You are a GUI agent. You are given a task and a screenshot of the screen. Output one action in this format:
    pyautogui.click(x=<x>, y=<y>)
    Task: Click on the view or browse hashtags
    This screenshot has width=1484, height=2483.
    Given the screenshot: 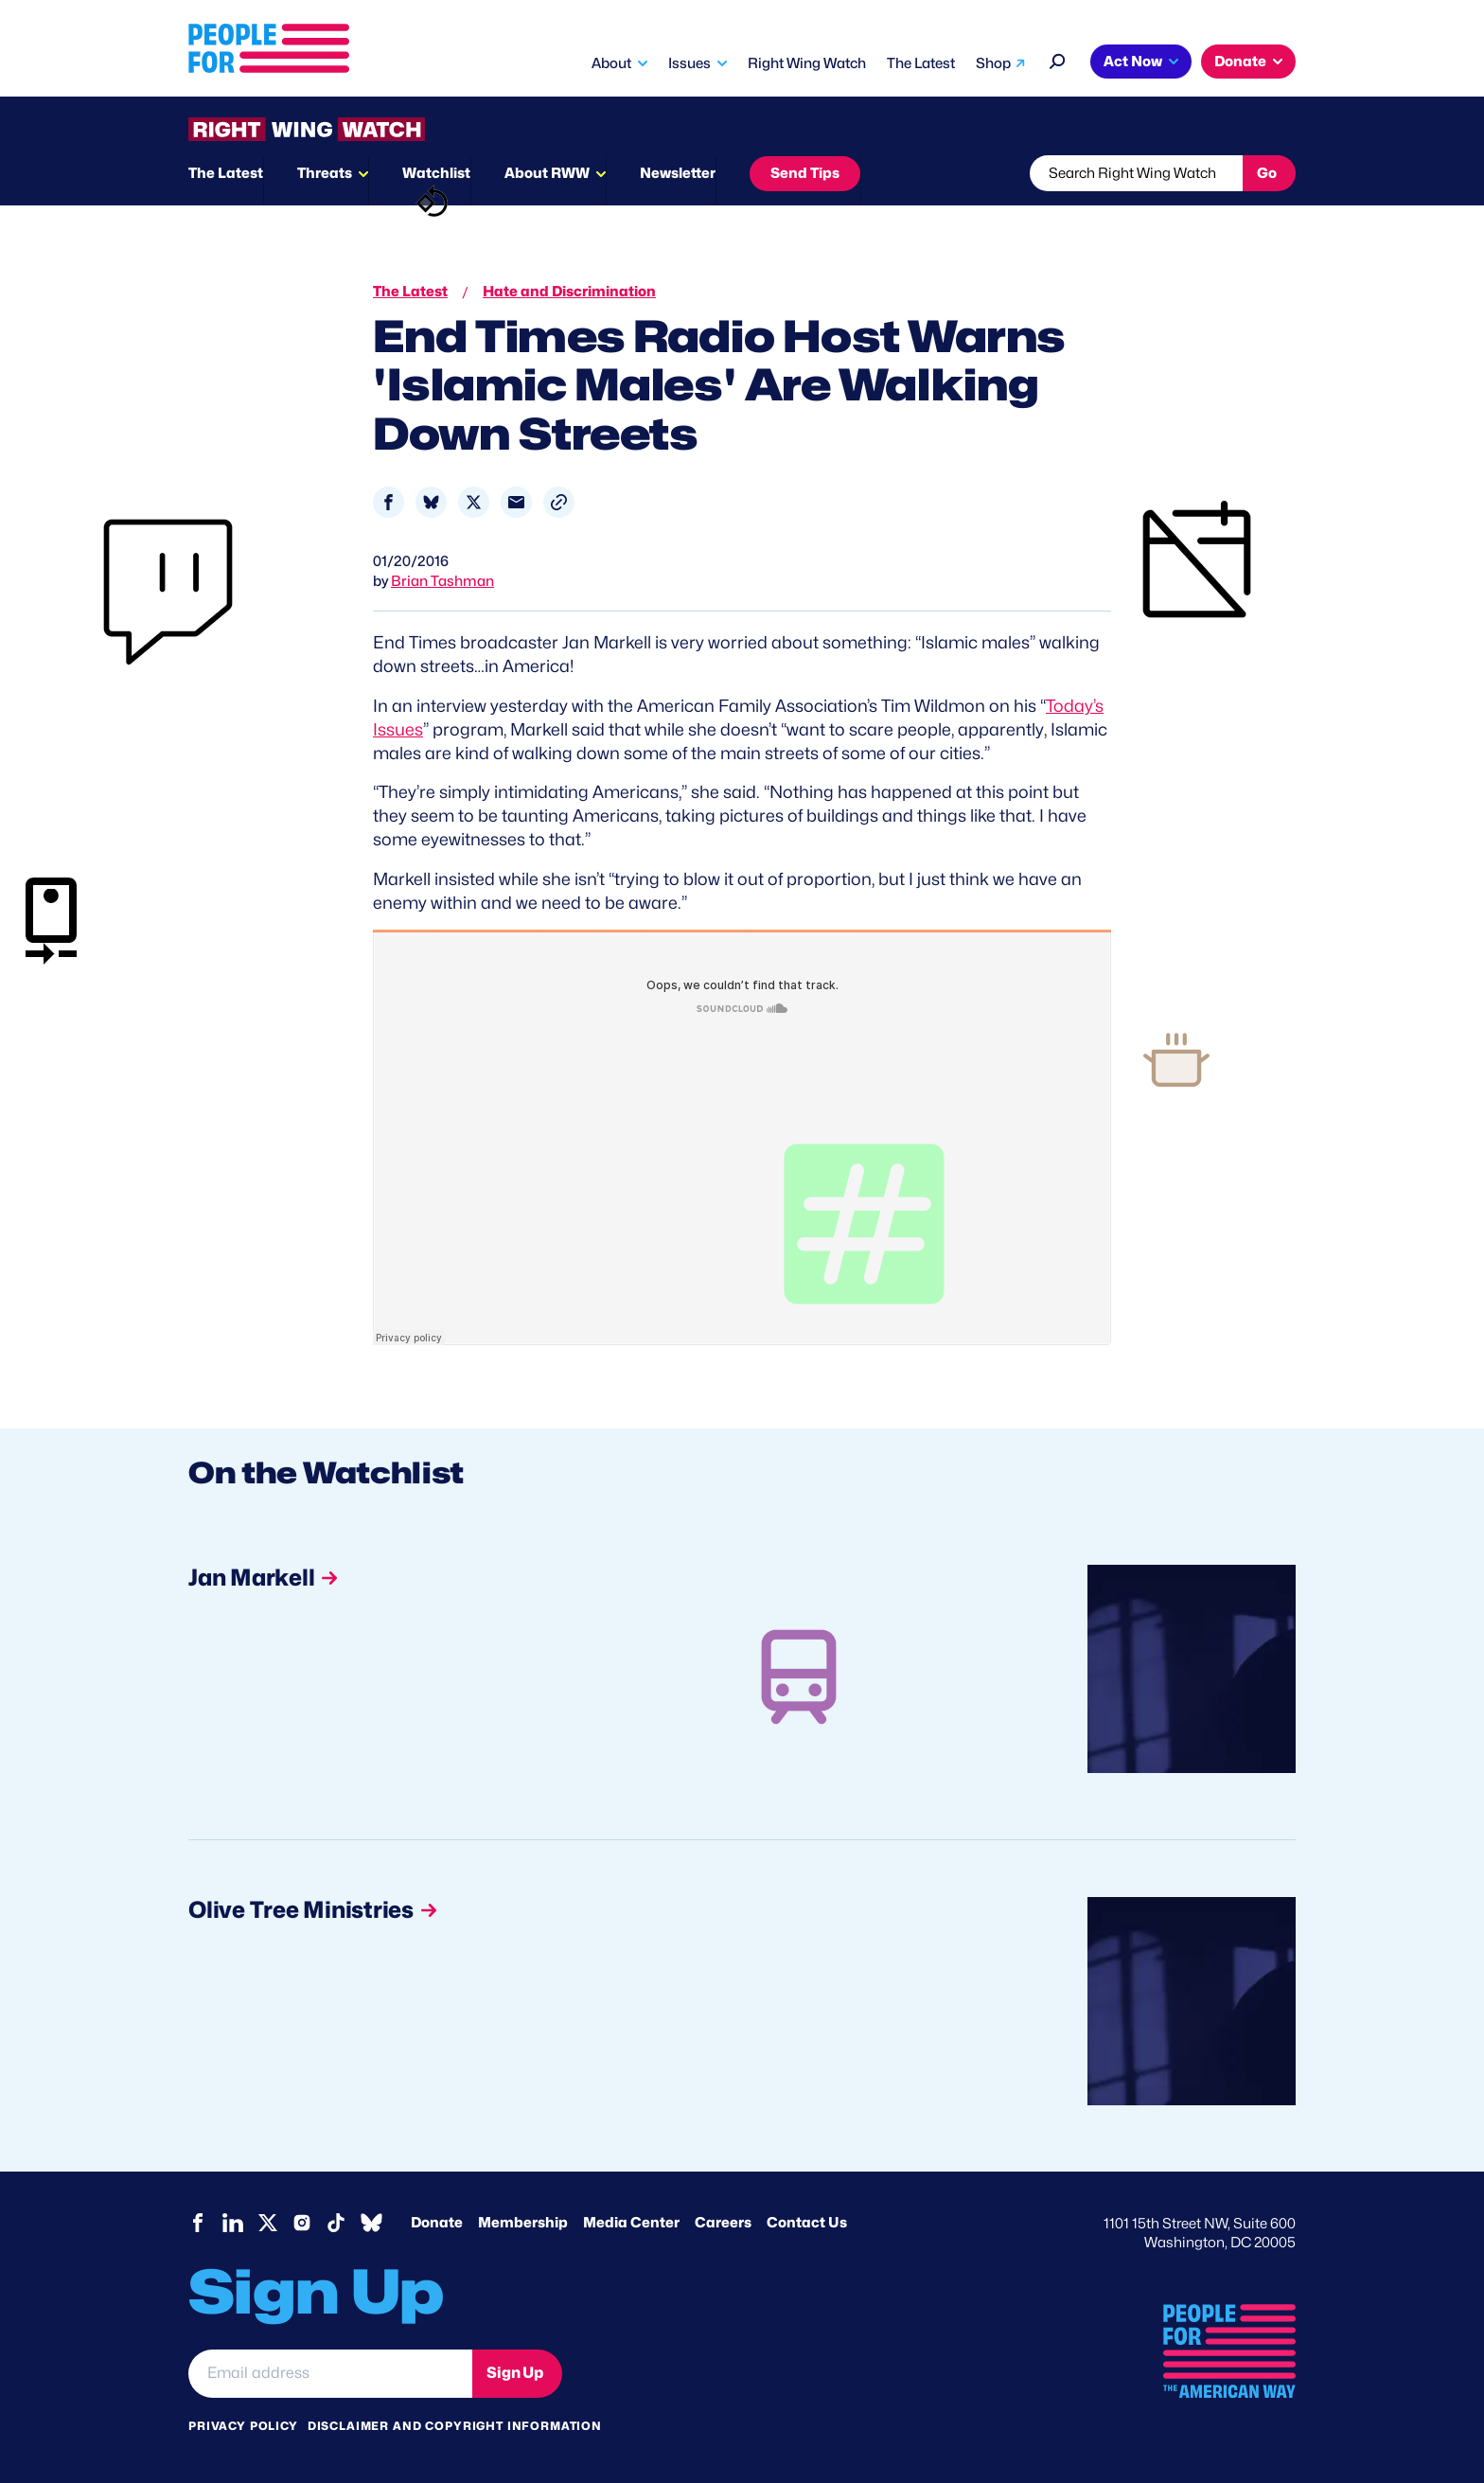 What is the action you would take?
    pyautogui.click(x=864, y=1224)
    